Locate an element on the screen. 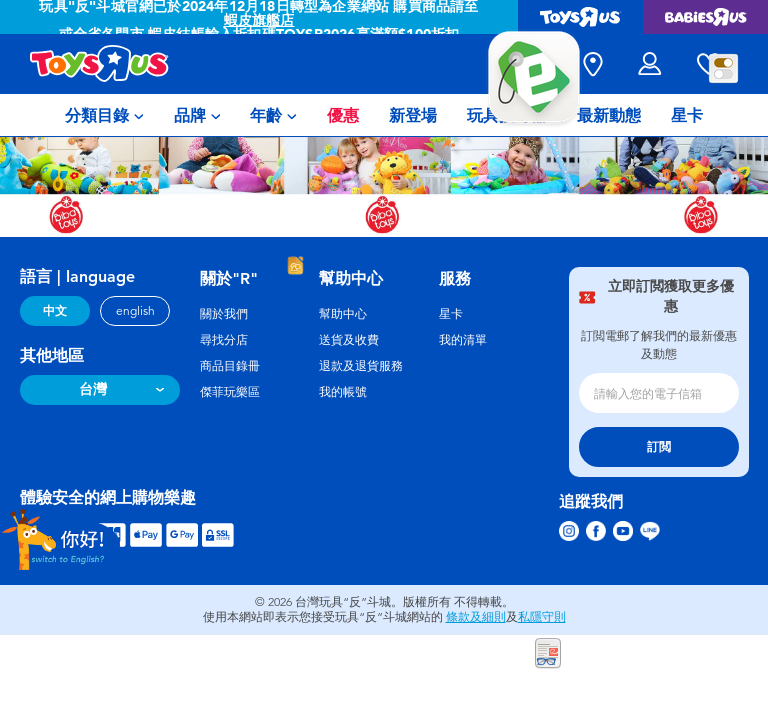  open easytag music tagging application is located at coordinates (534, 77).